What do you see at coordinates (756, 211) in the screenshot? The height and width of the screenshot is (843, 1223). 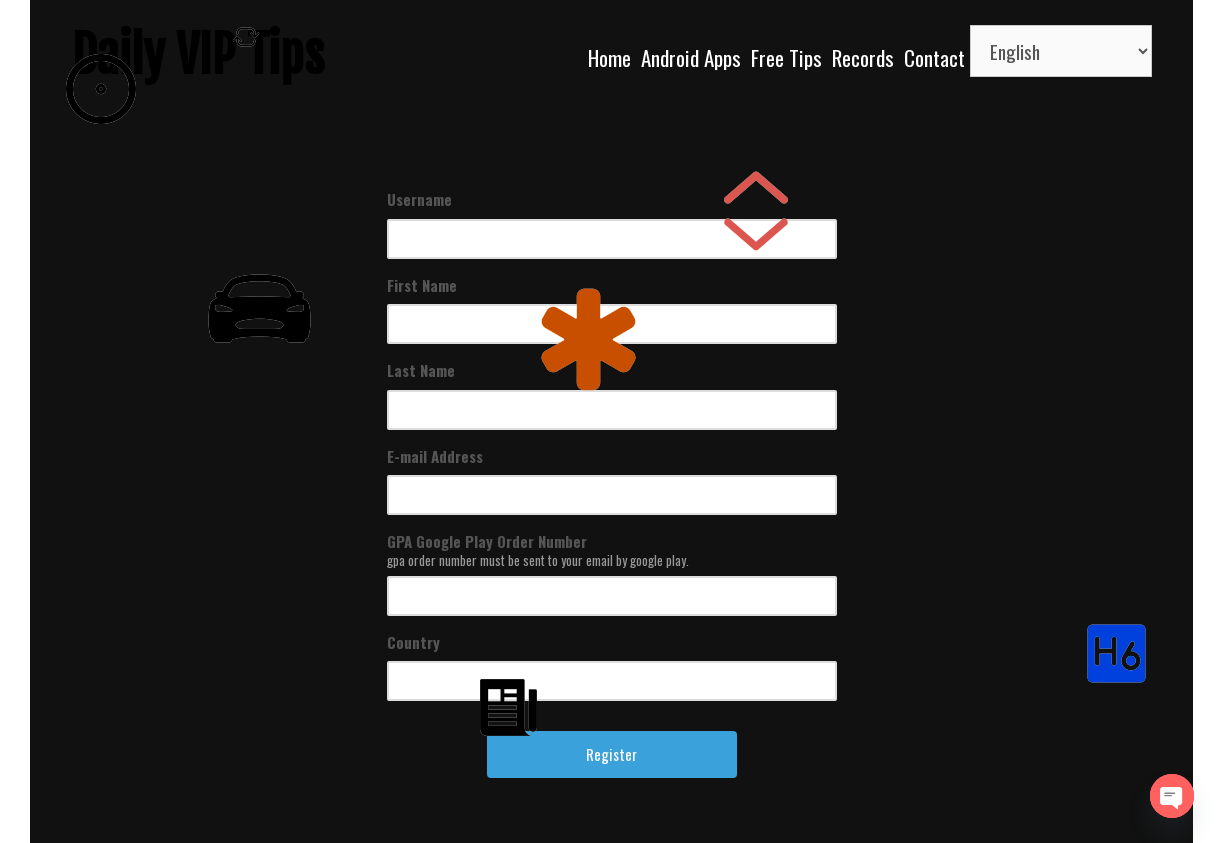 I see `expand or collapse a dropdown menu` at bounding box center [756, 211].